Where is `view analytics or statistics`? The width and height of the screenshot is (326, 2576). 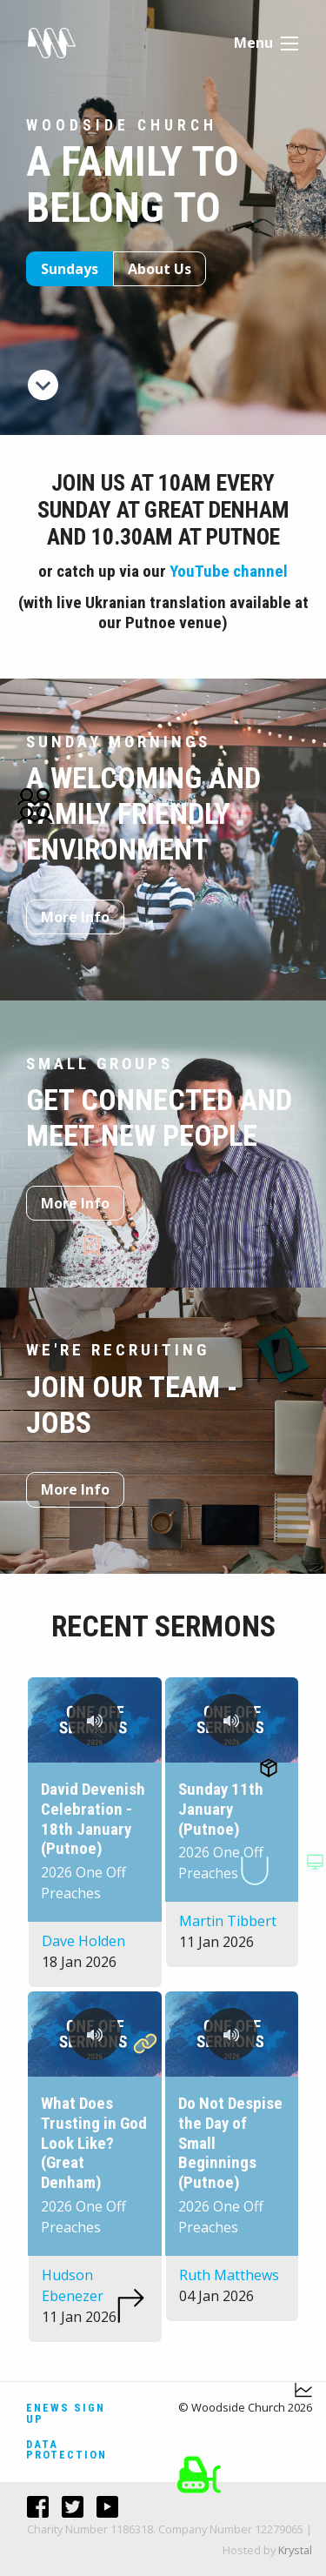
view analytics or statistics is located at coordinates (303, 2390).